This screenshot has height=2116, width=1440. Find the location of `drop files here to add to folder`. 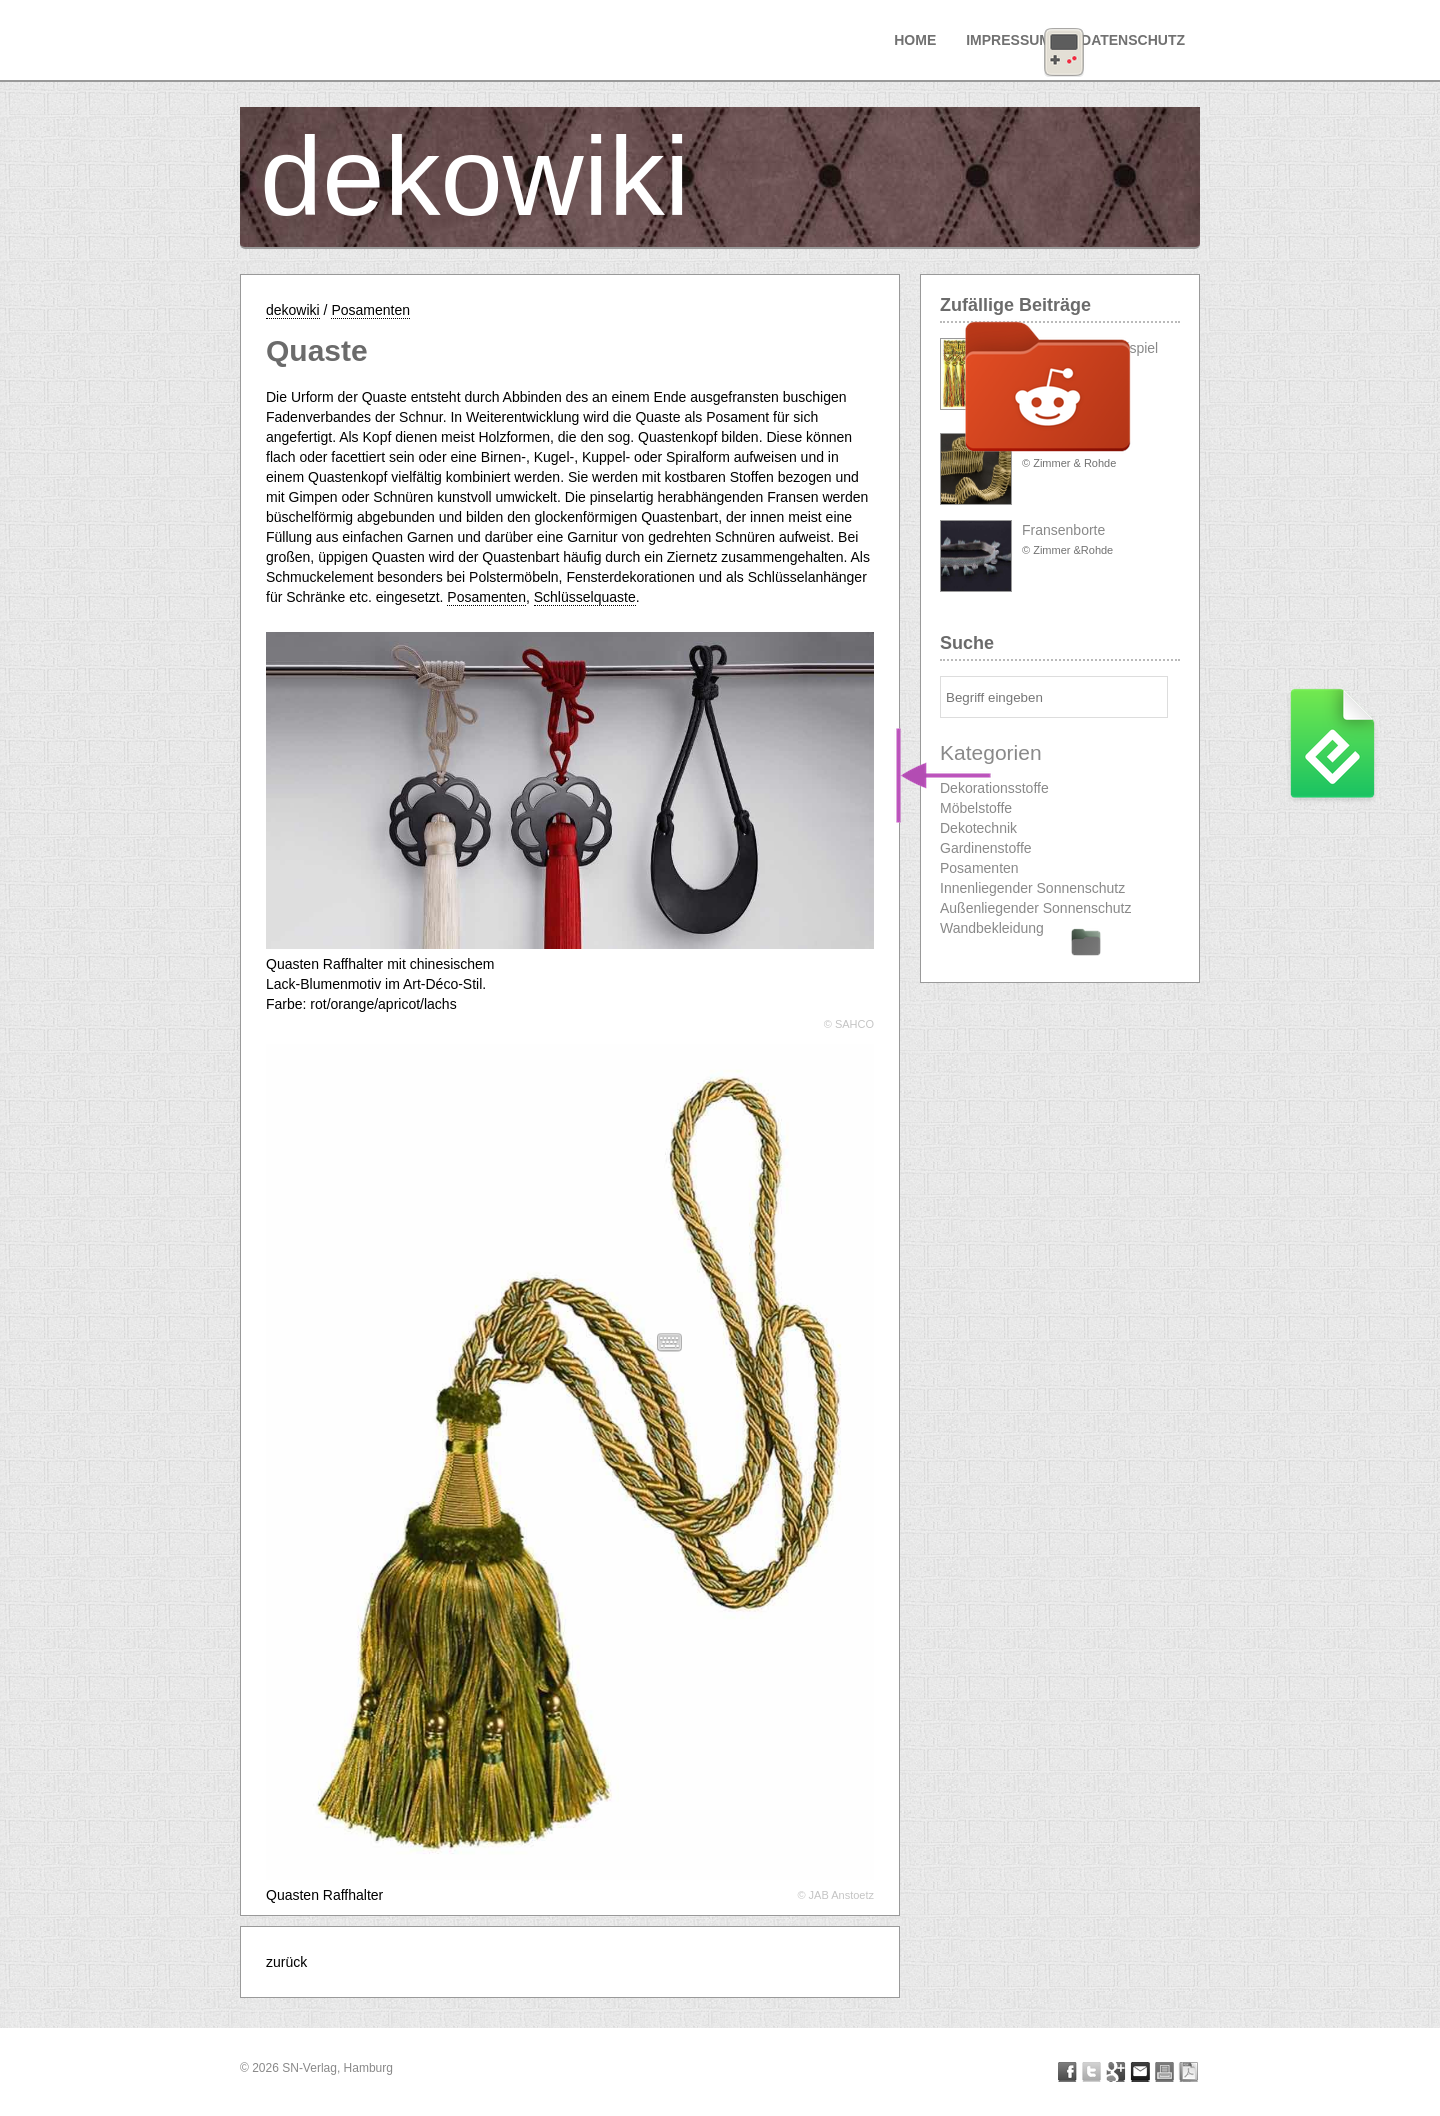

drop files here to add to folder is located at coordinates (1086, 942).